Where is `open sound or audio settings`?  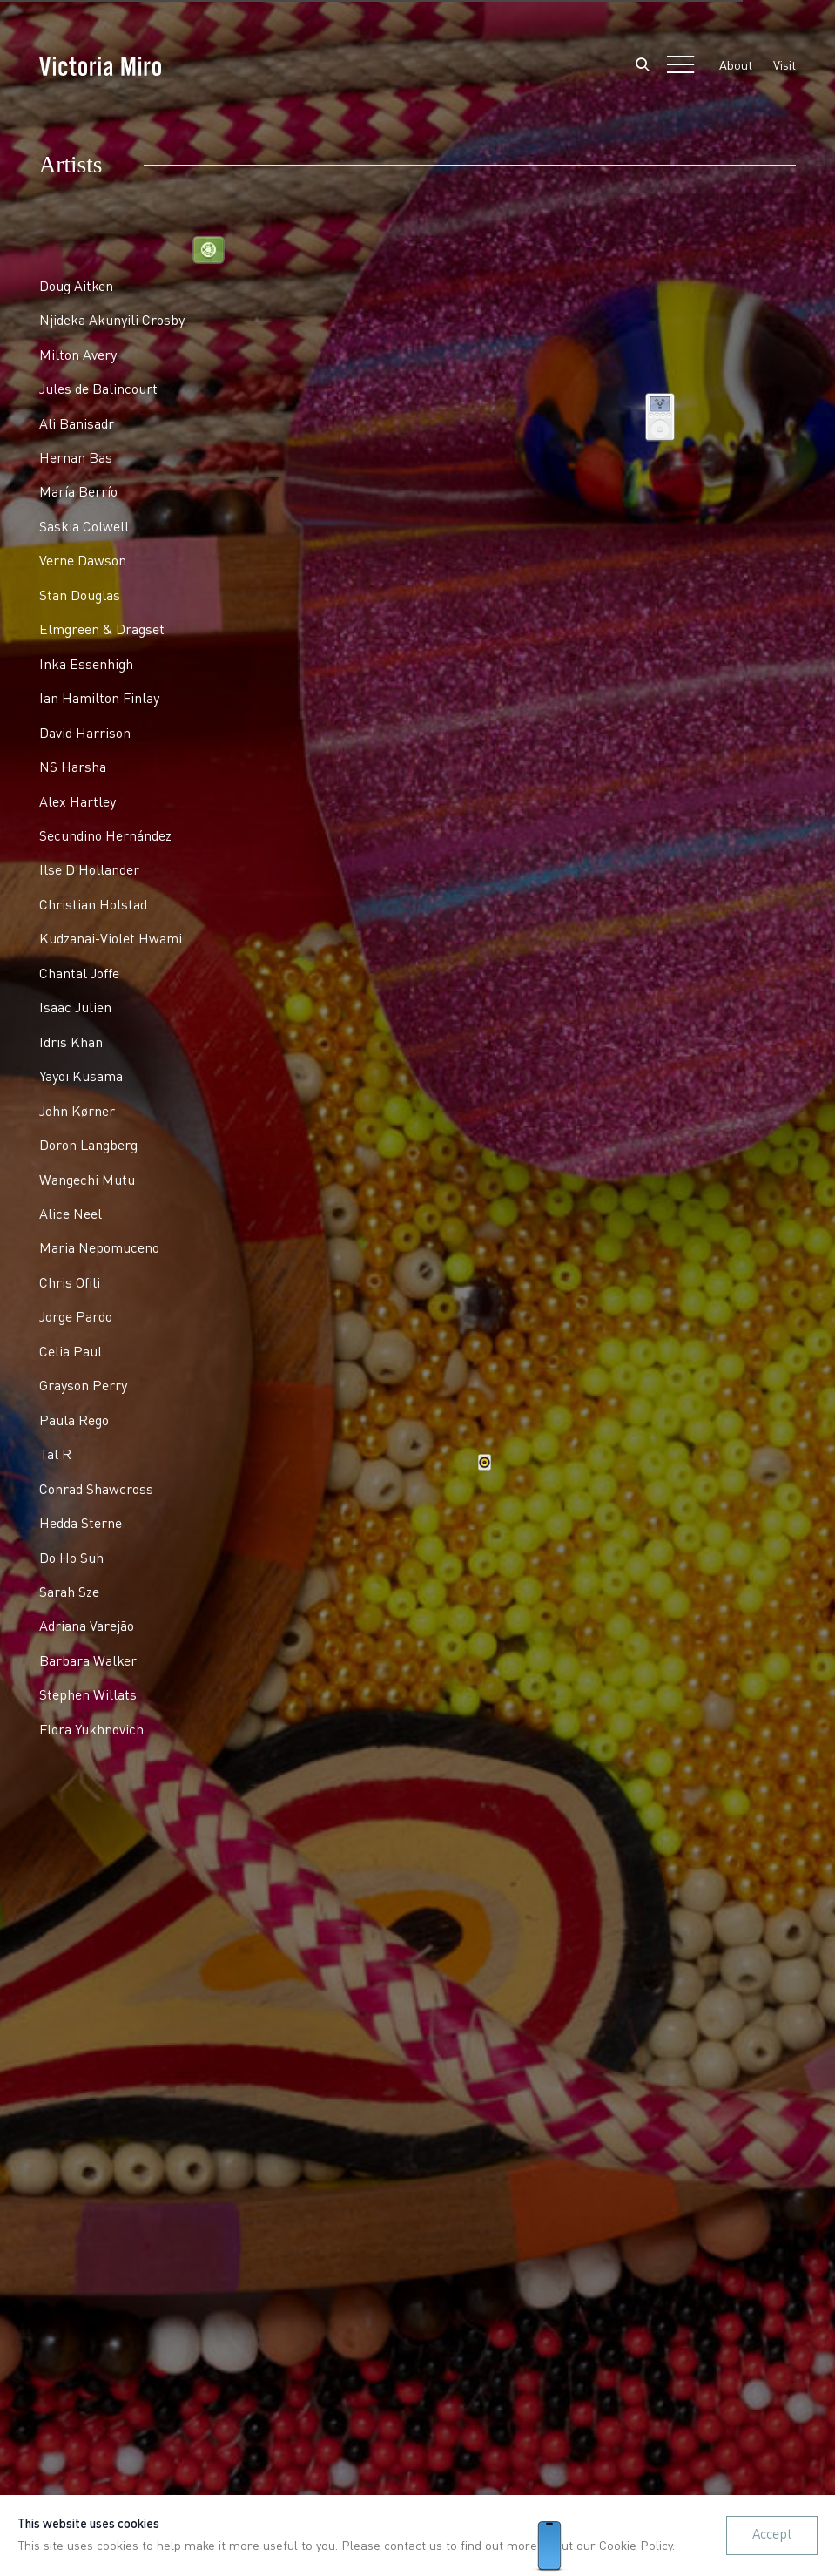 open sound or audio settings is located at coordinates (484, 1462).